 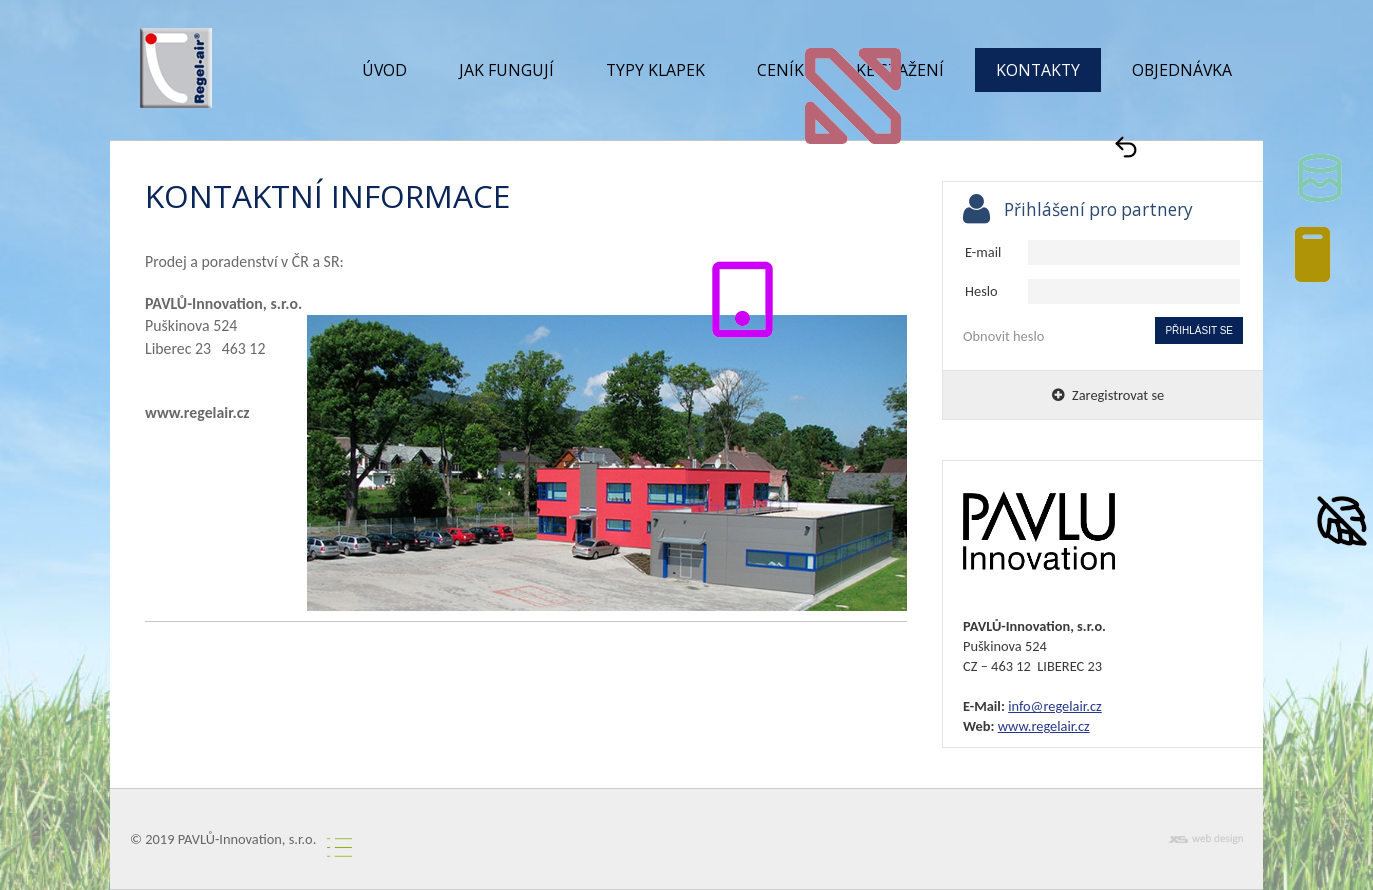 I want to click on view list items, so click(x=339, y=847).